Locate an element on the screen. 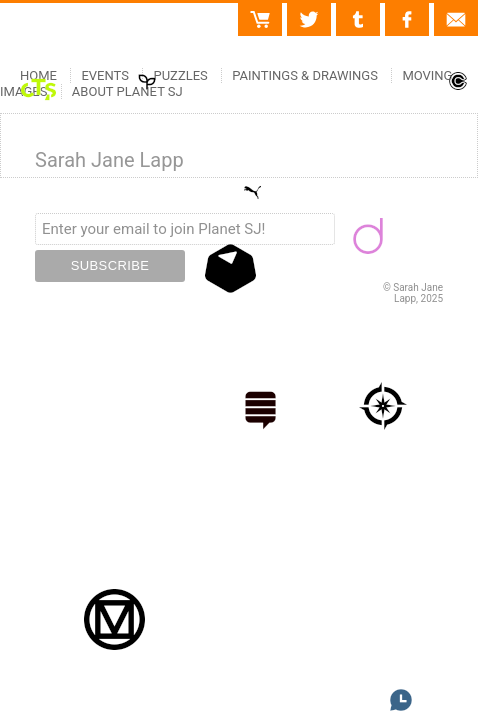 This screenshot has width=478, height=720. CTS corporation logo is located at coordinates (38, 89).